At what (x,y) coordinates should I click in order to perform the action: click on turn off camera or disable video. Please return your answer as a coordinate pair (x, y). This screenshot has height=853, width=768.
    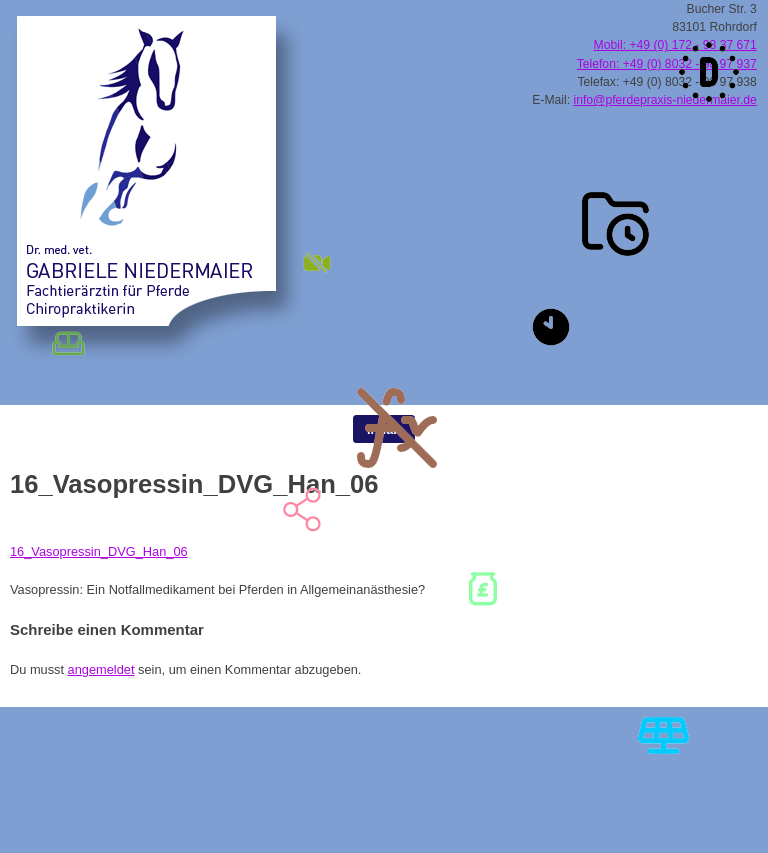
    Looking at the image, I should click on (317, 263).